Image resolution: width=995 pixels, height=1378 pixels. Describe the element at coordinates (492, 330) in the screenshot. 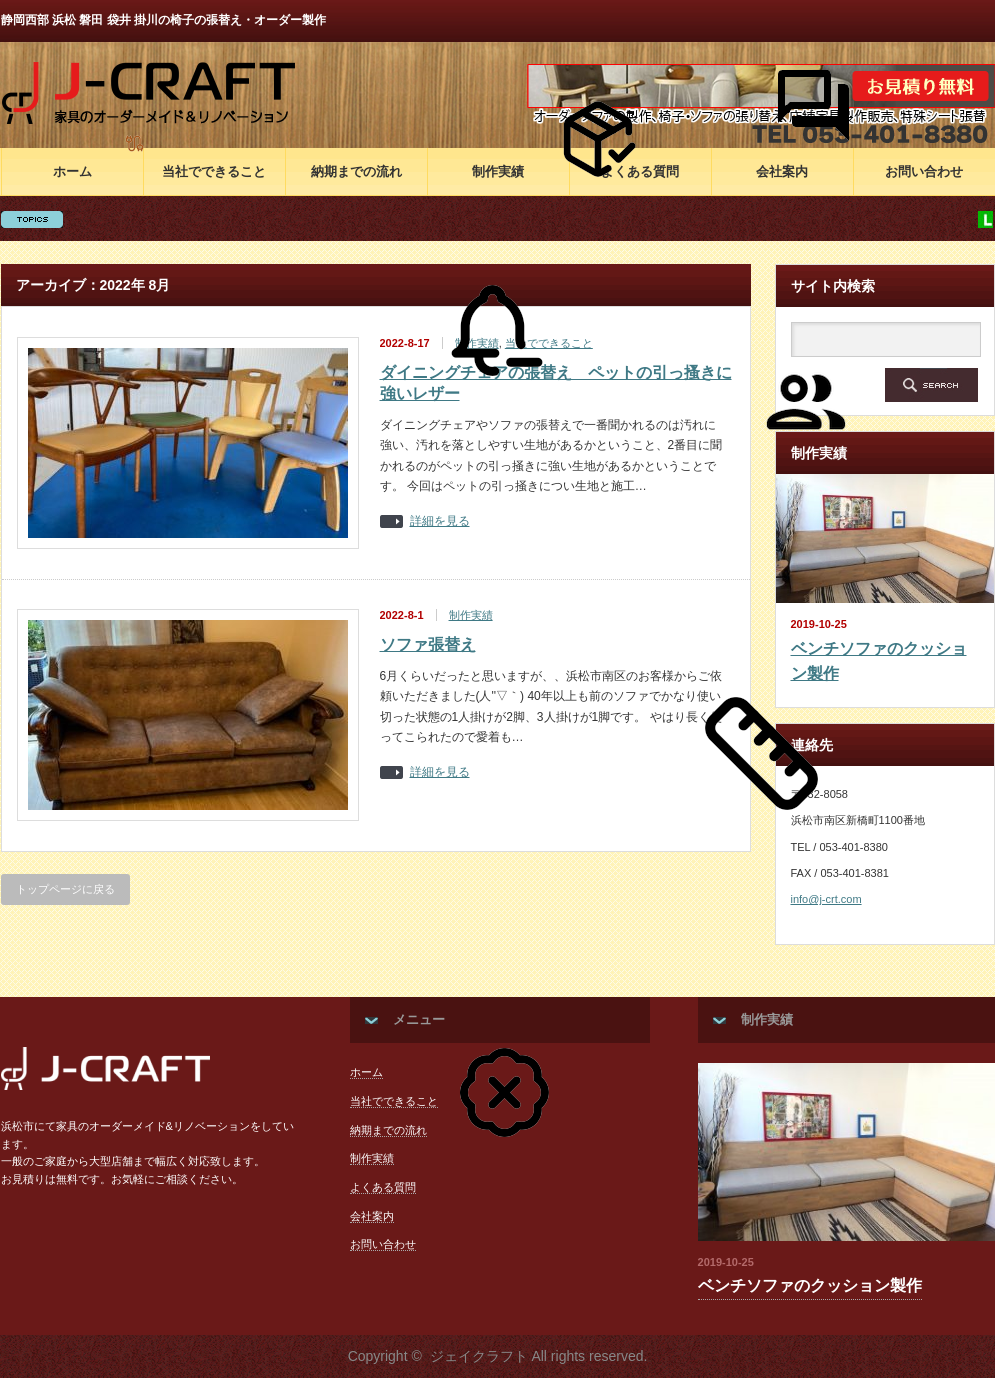

I see `remove or dismiss a notification` at that location.